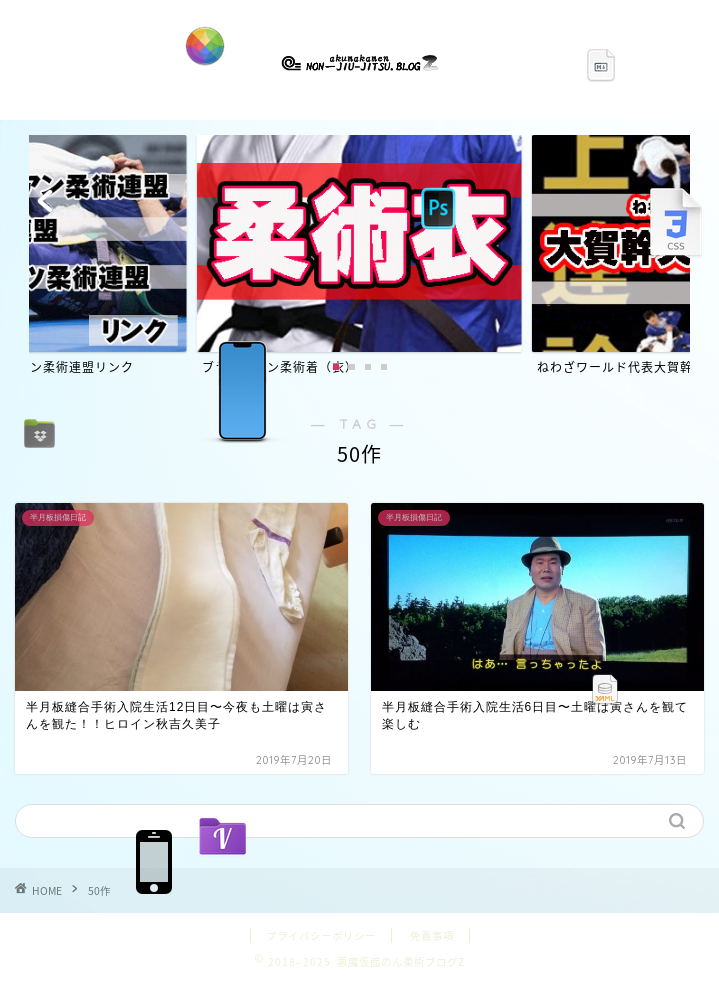 Image resolution: width=719 pixels, height=984 pixels. What do you see at coordinates (222, 837) in the screenshot?
I see `open folder containing vala programming files` at bounding box center [222, 837].